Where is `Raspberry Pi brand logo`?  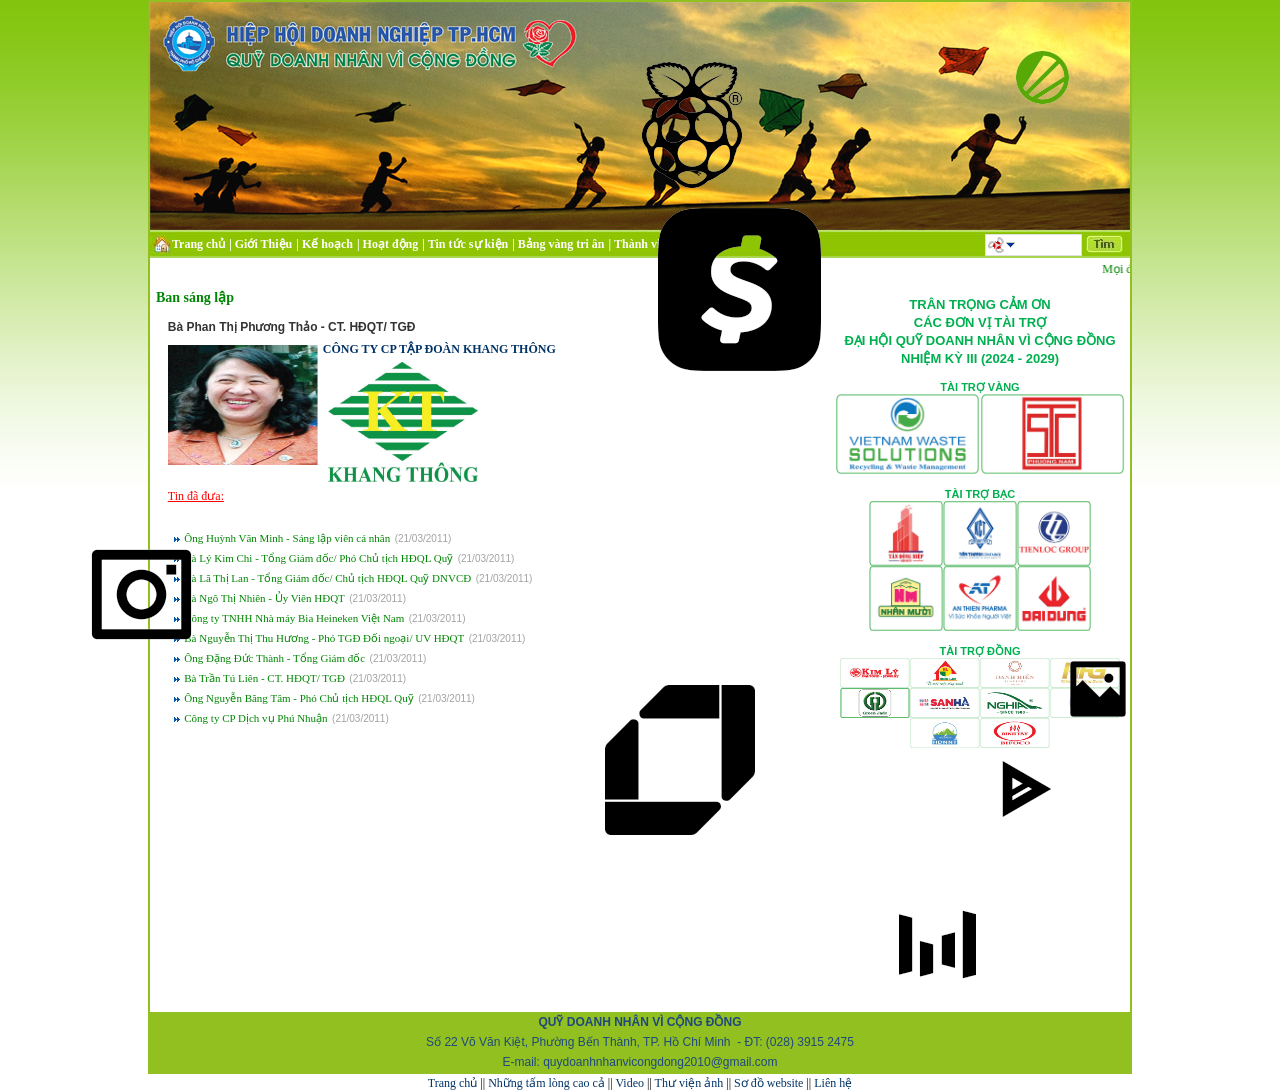
Raspberry Pi brand logo is located at coordinates (692, 125).